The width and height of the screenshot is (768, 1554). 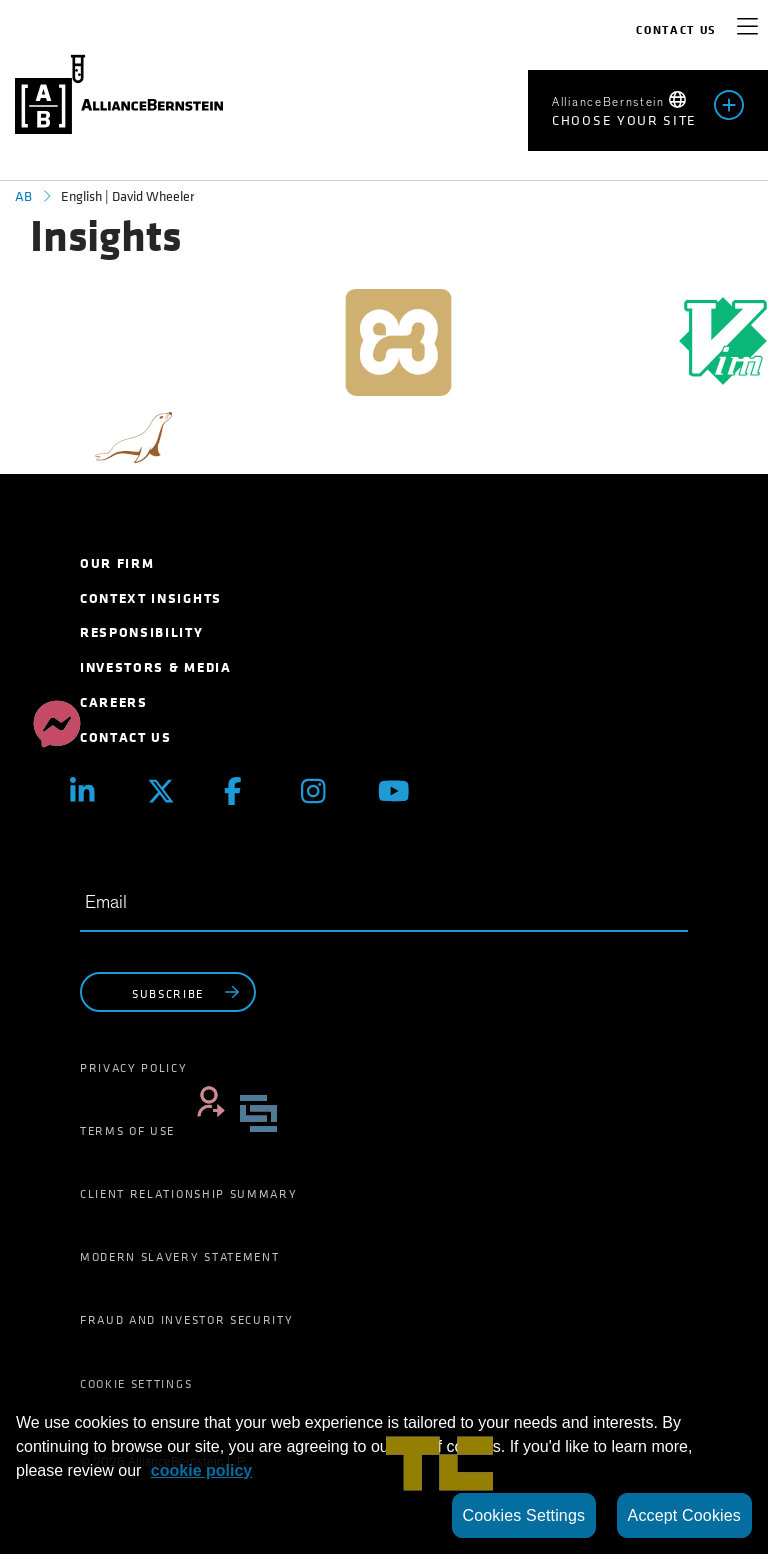 I want to click on open Facebook Messenger, so click(x=57, y=724).